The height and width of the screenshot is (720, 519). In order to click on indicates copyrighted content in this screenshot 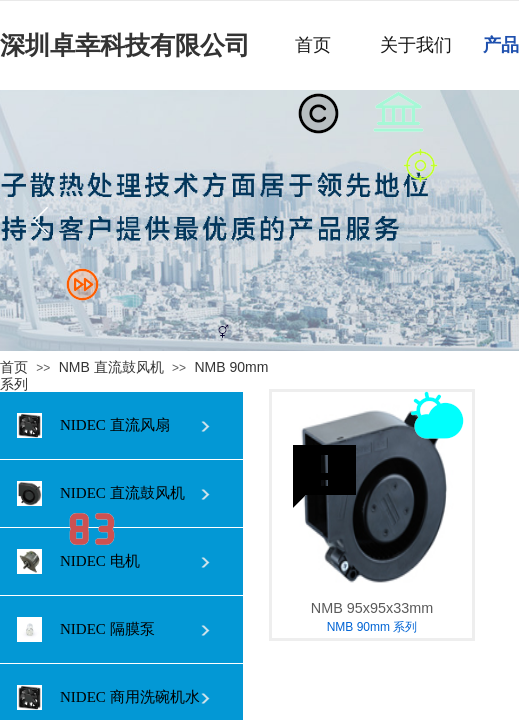, I will do `click(318, 113)`.